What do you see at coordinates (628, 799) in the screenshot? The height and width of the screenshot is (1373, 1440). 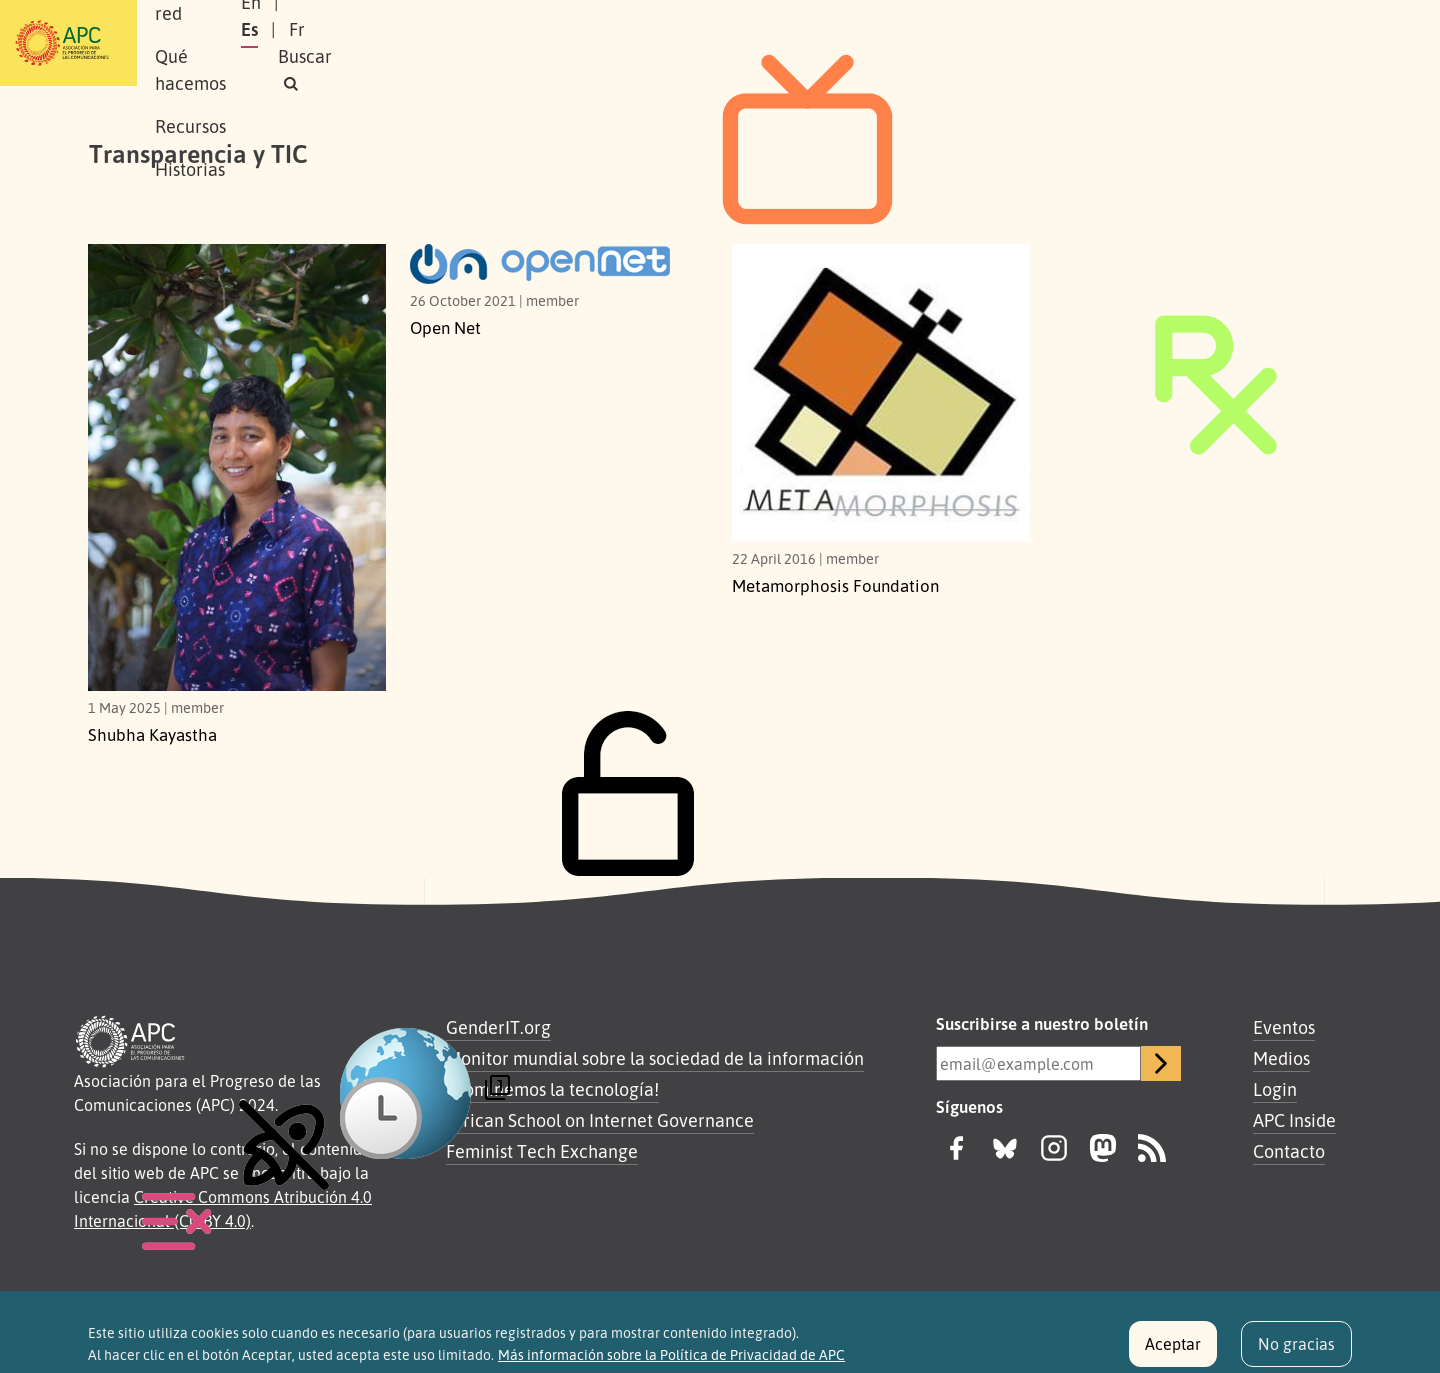 I see `unlock or unsecure an item` at bounding box center [628, 799].